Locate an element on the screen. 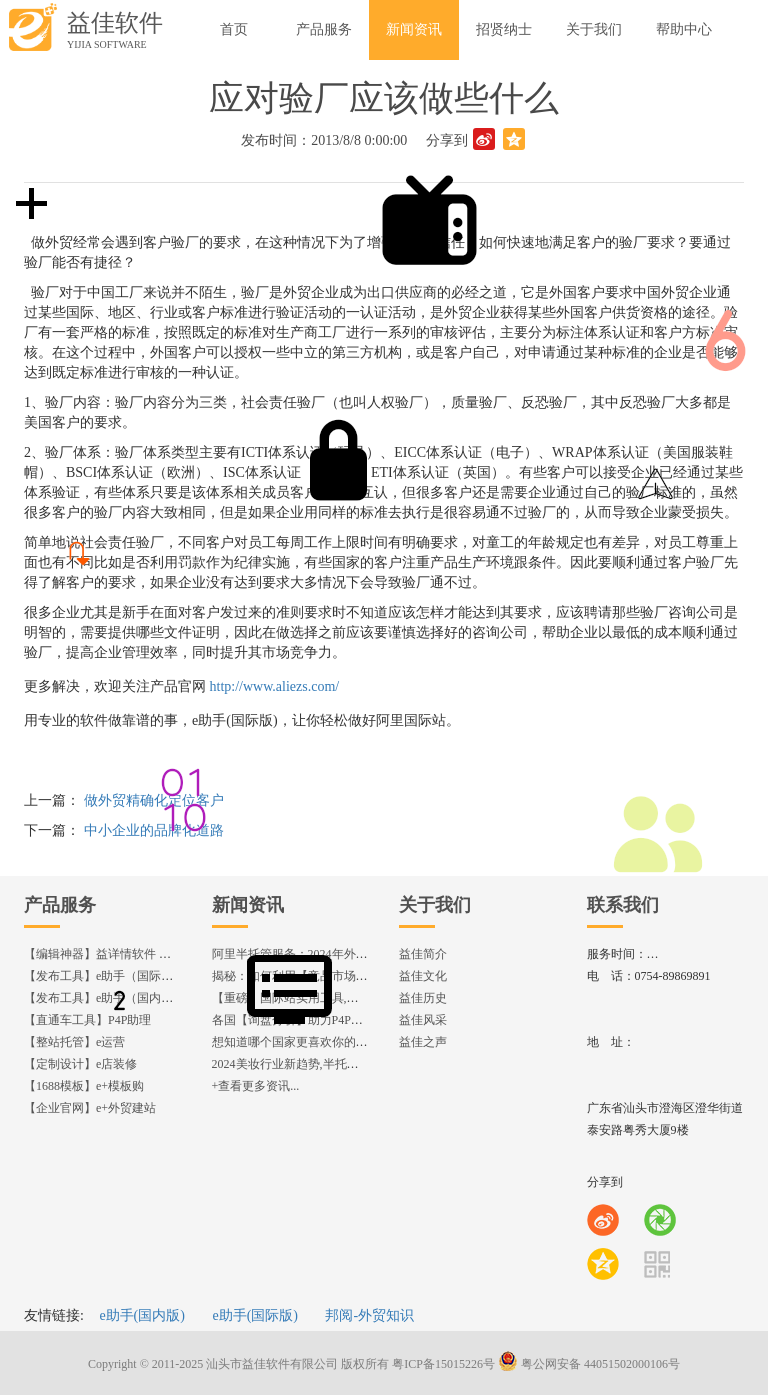 Image resolution: width=768 pixels, height=1395 pixels. view your friends list is located at coordinates (658, 833).